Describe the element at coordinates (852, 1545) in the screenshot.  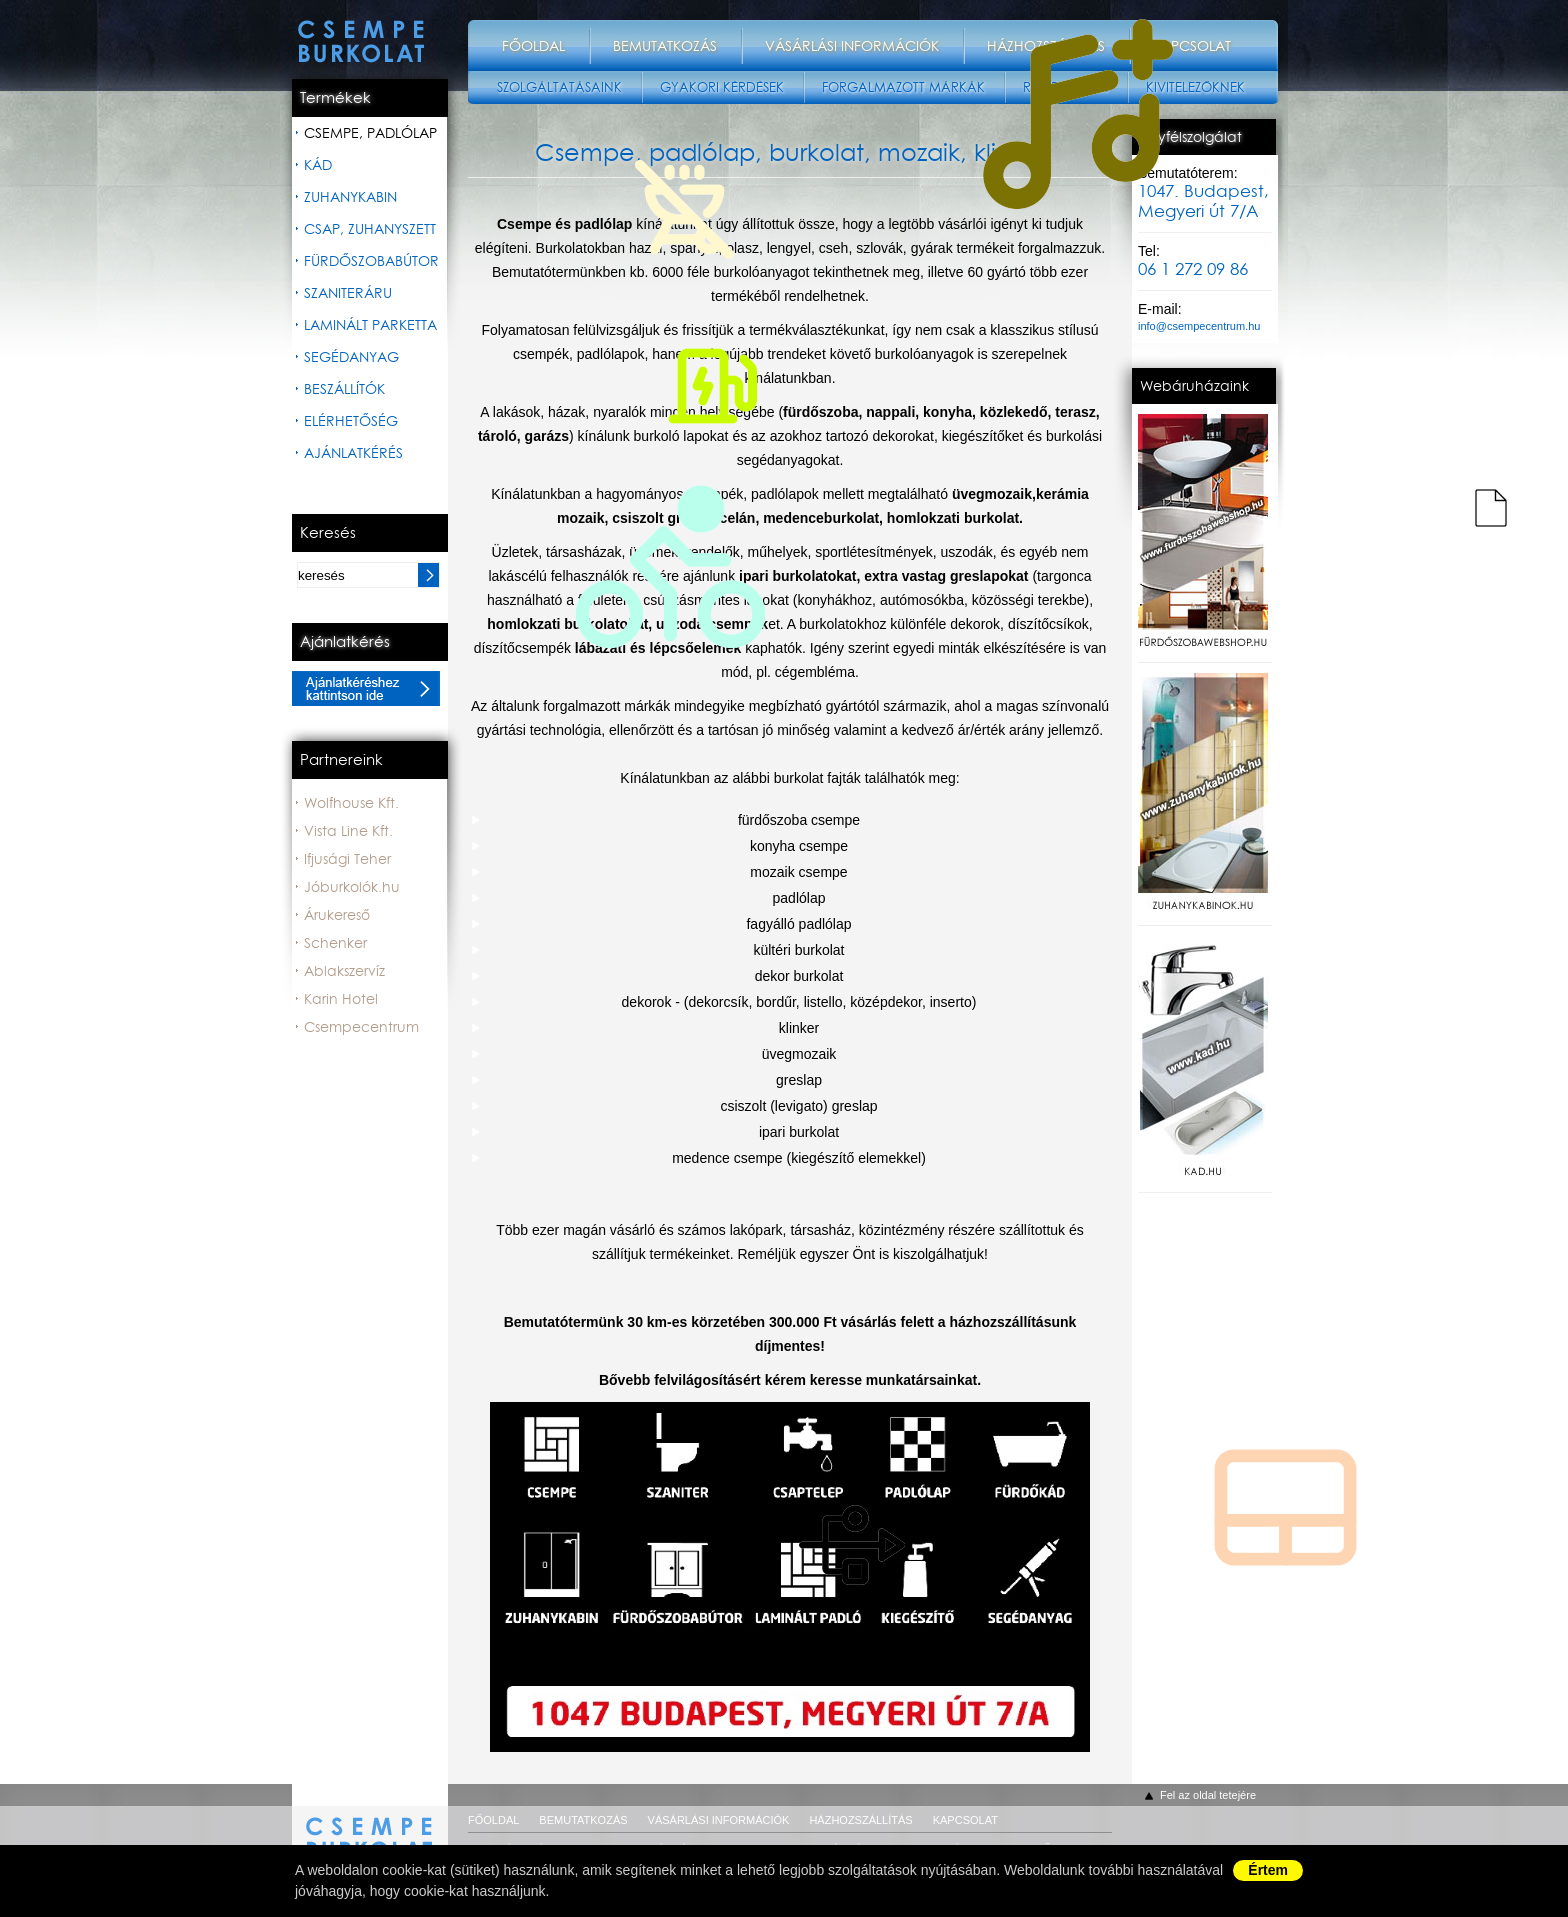
I see `connect a usb device` at that location.